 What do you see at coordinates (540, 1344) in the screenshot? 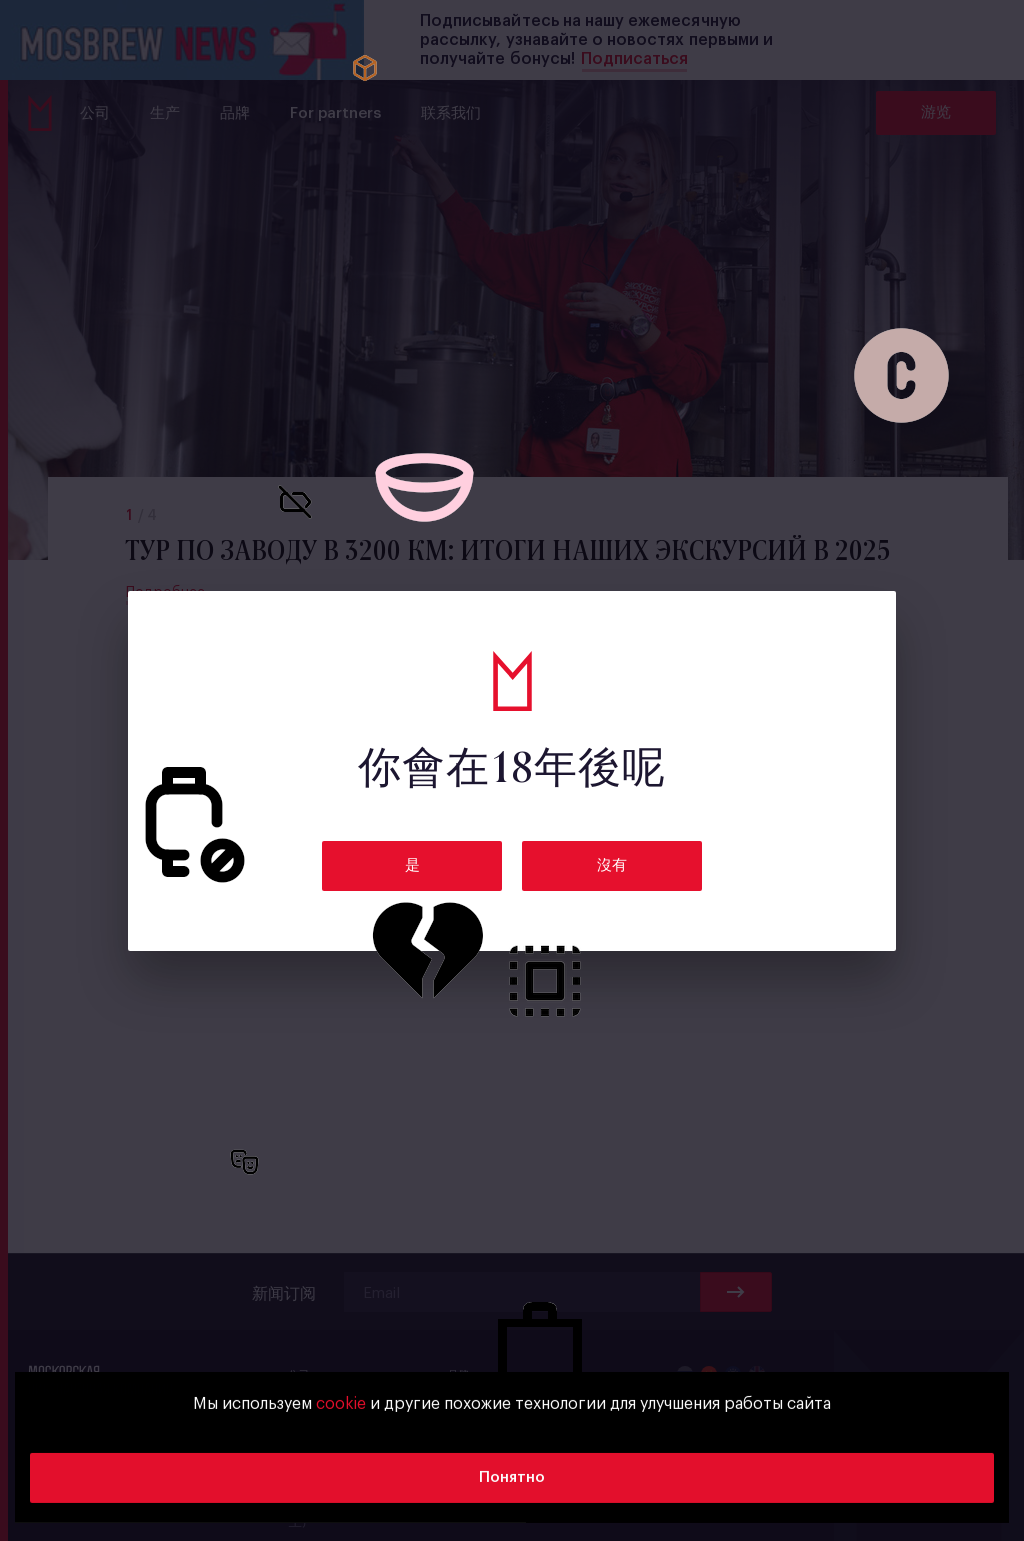
I see `access work or professional settings` at bounding box center [540, 1344].